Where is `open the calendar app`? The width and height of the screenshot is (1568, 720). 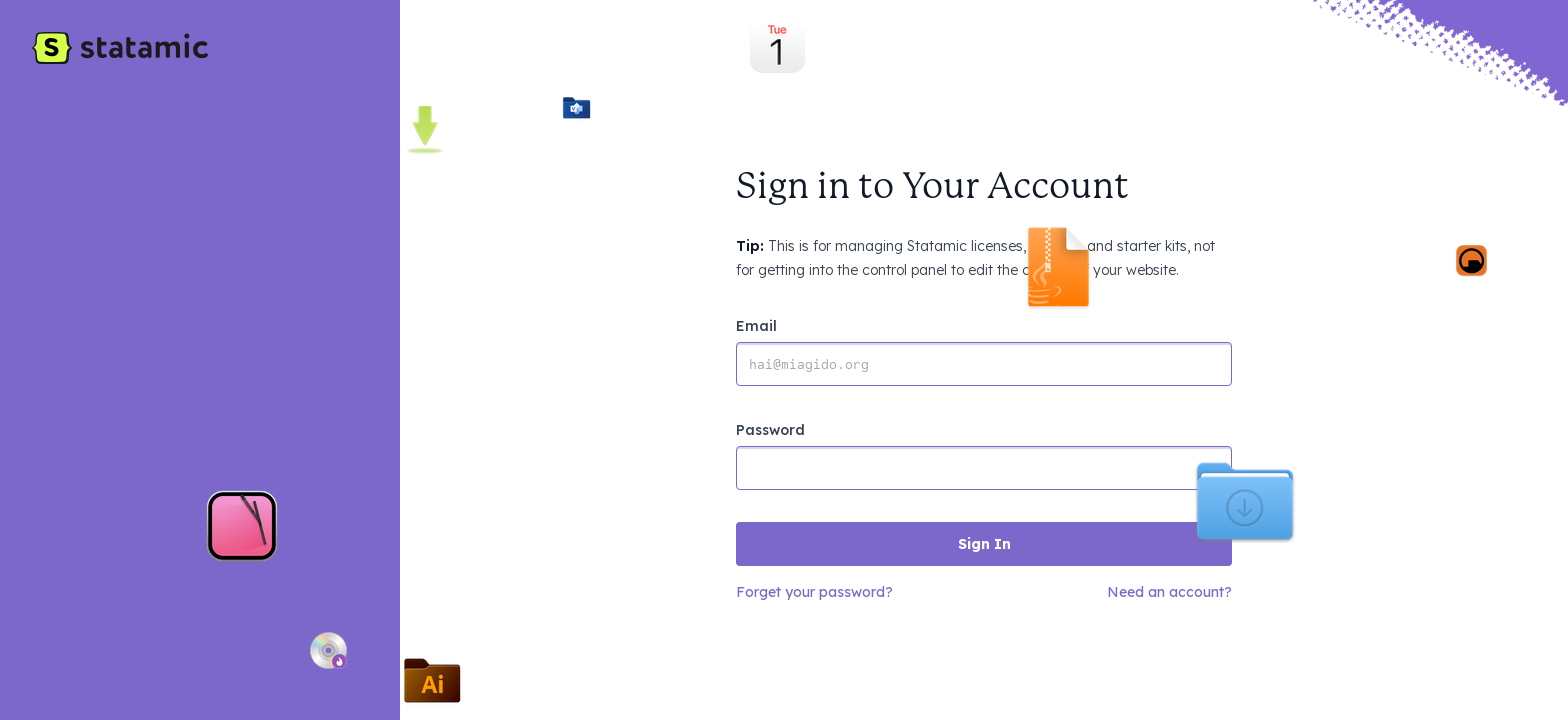 open the calendar app is located at coordinates (777, 45).